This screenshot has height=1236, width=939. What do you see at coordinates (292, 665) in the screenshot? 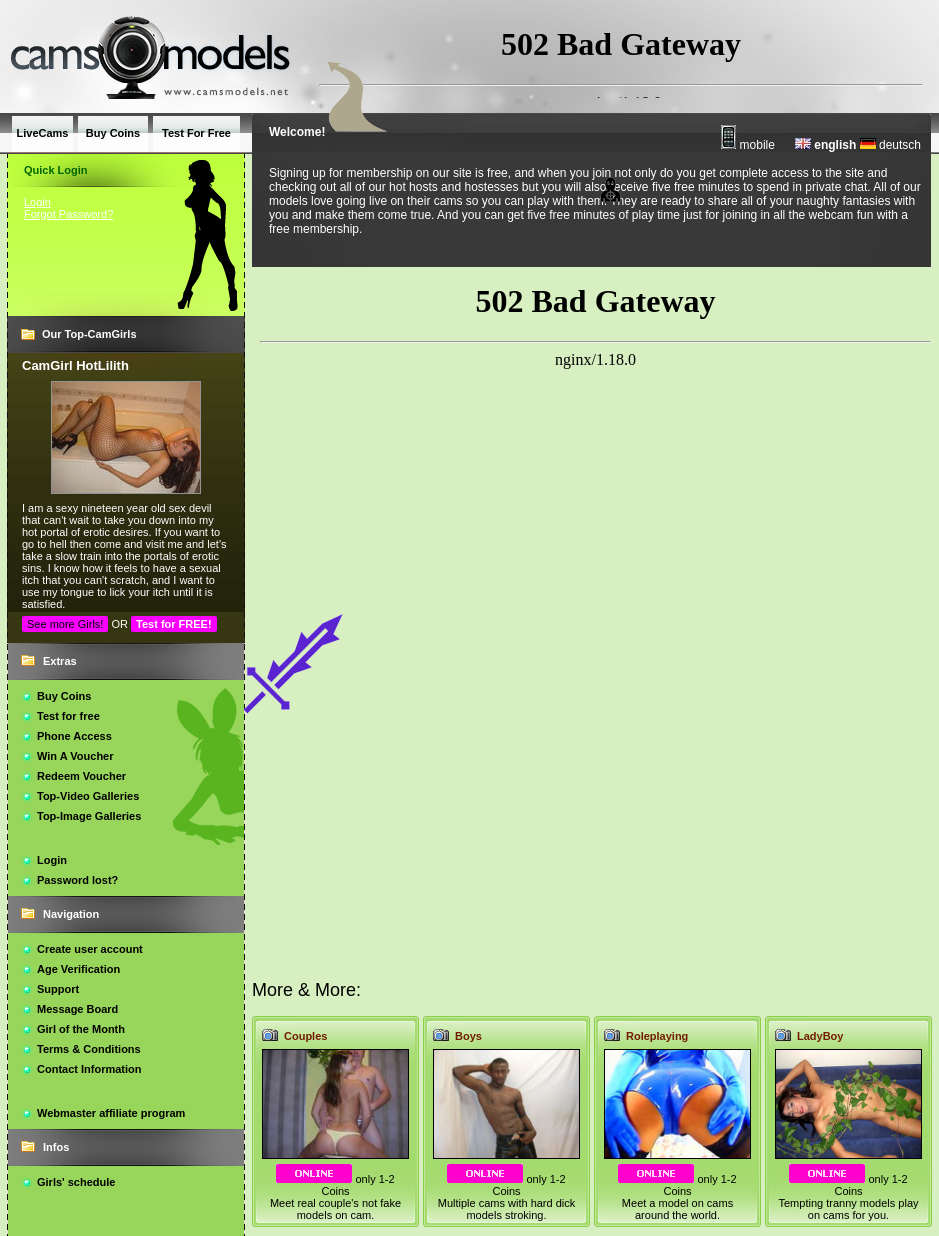
I see `equip a broken or shattered weapon` at bounding box center [292, 665].